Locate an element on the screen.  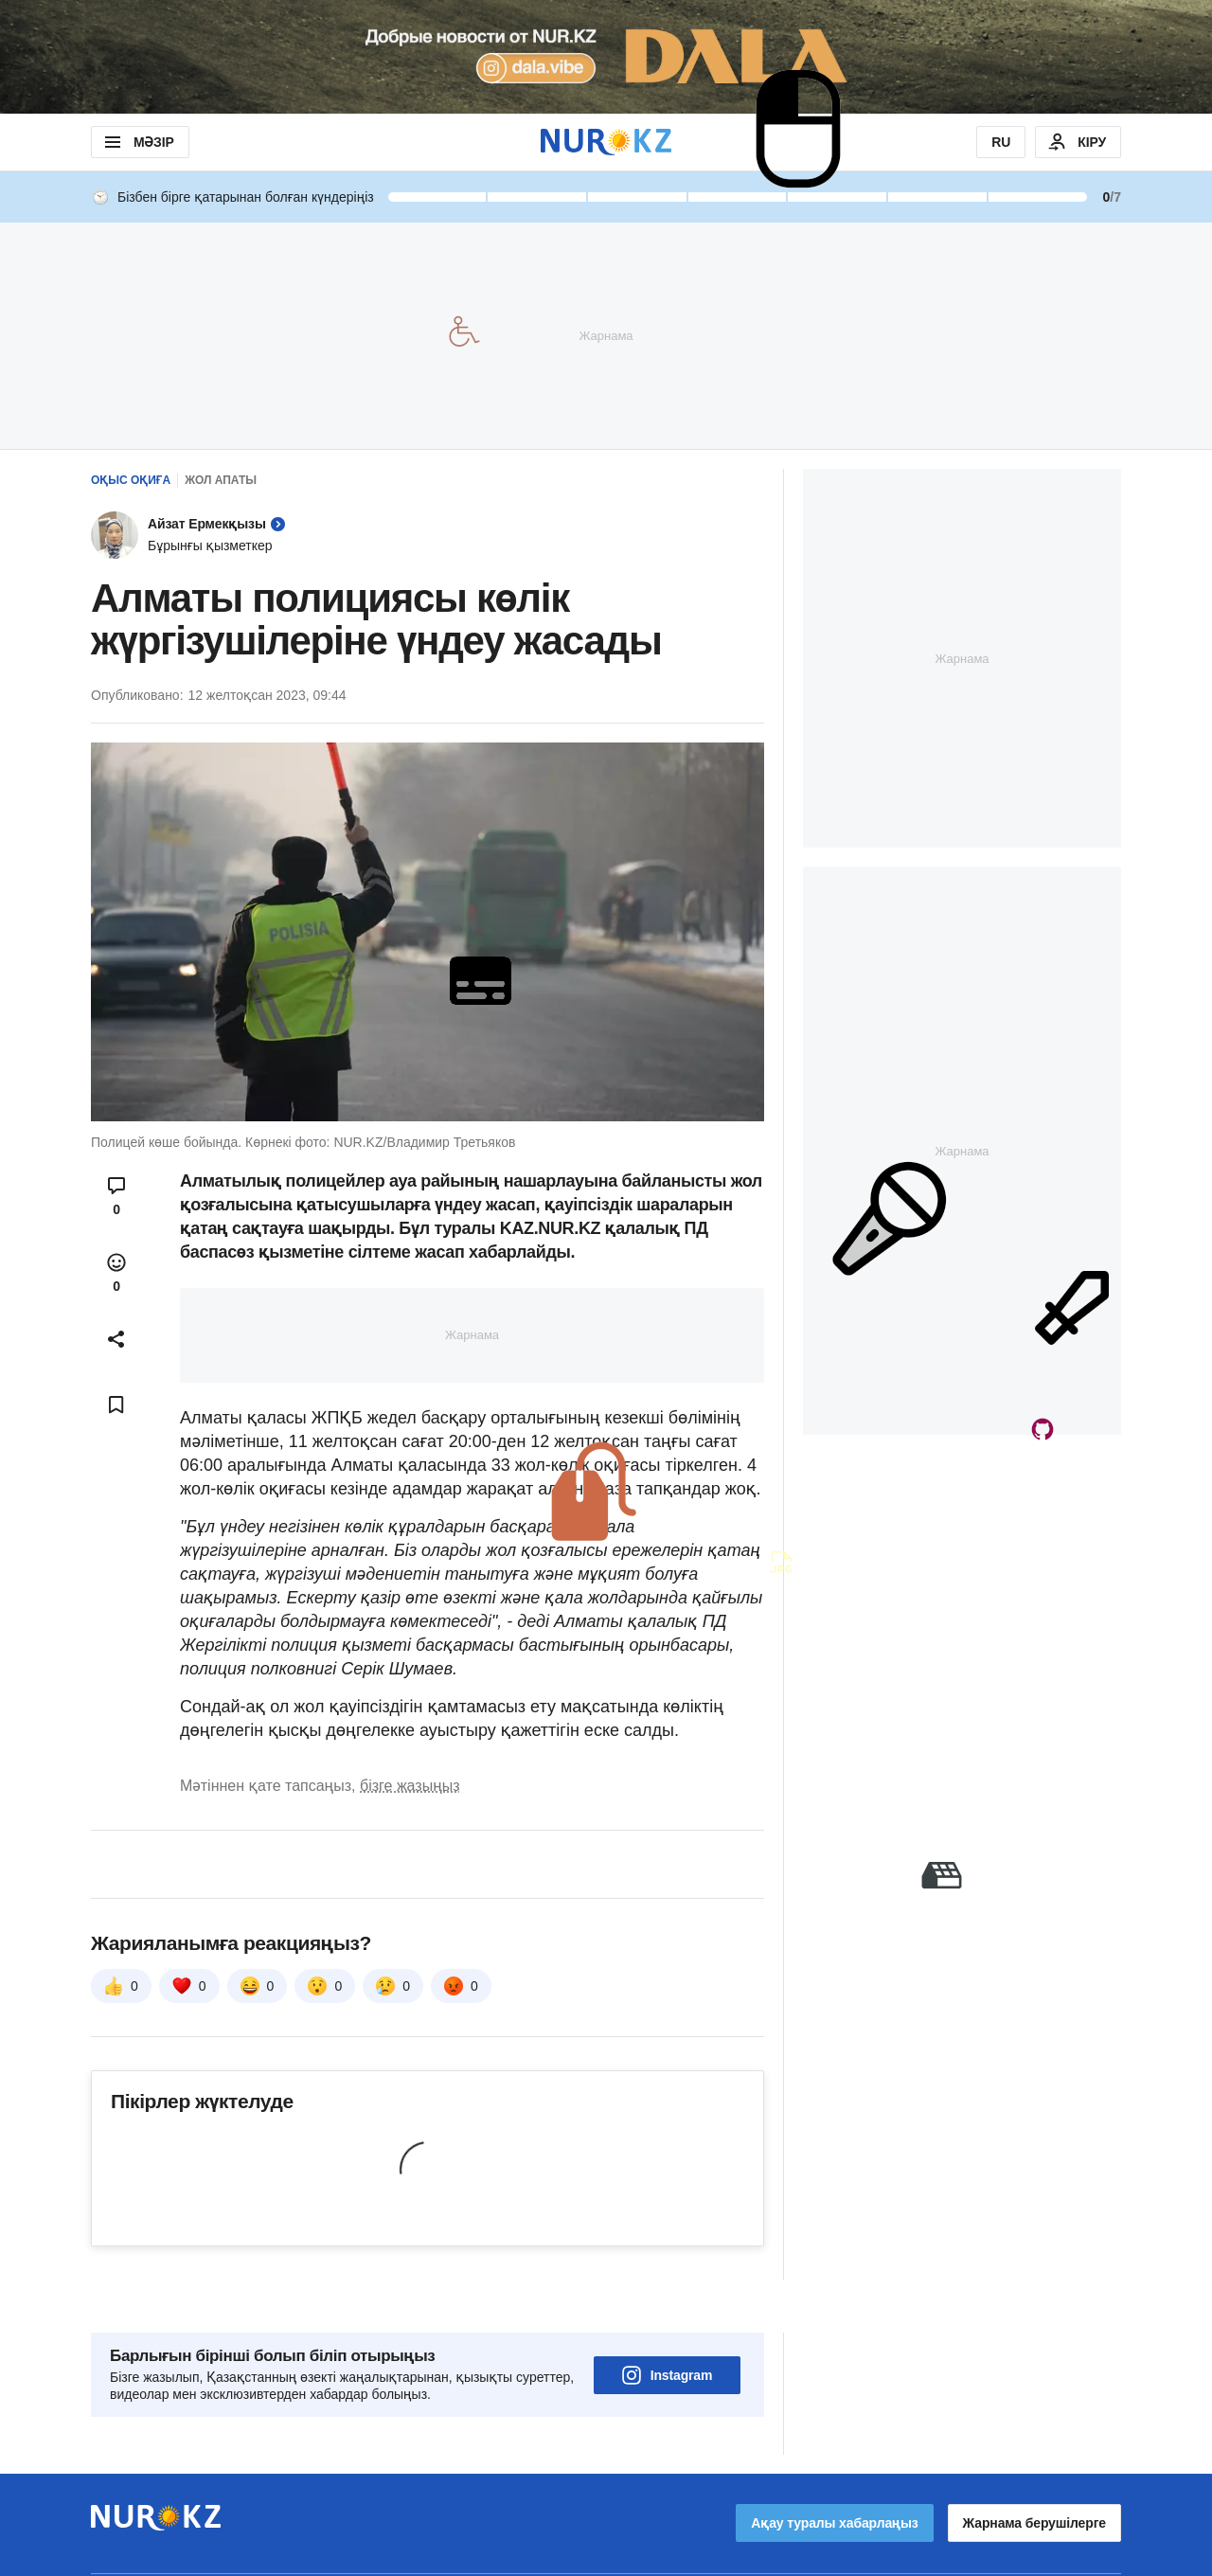
access solar panel settings is located at coordinates (941, 1876).